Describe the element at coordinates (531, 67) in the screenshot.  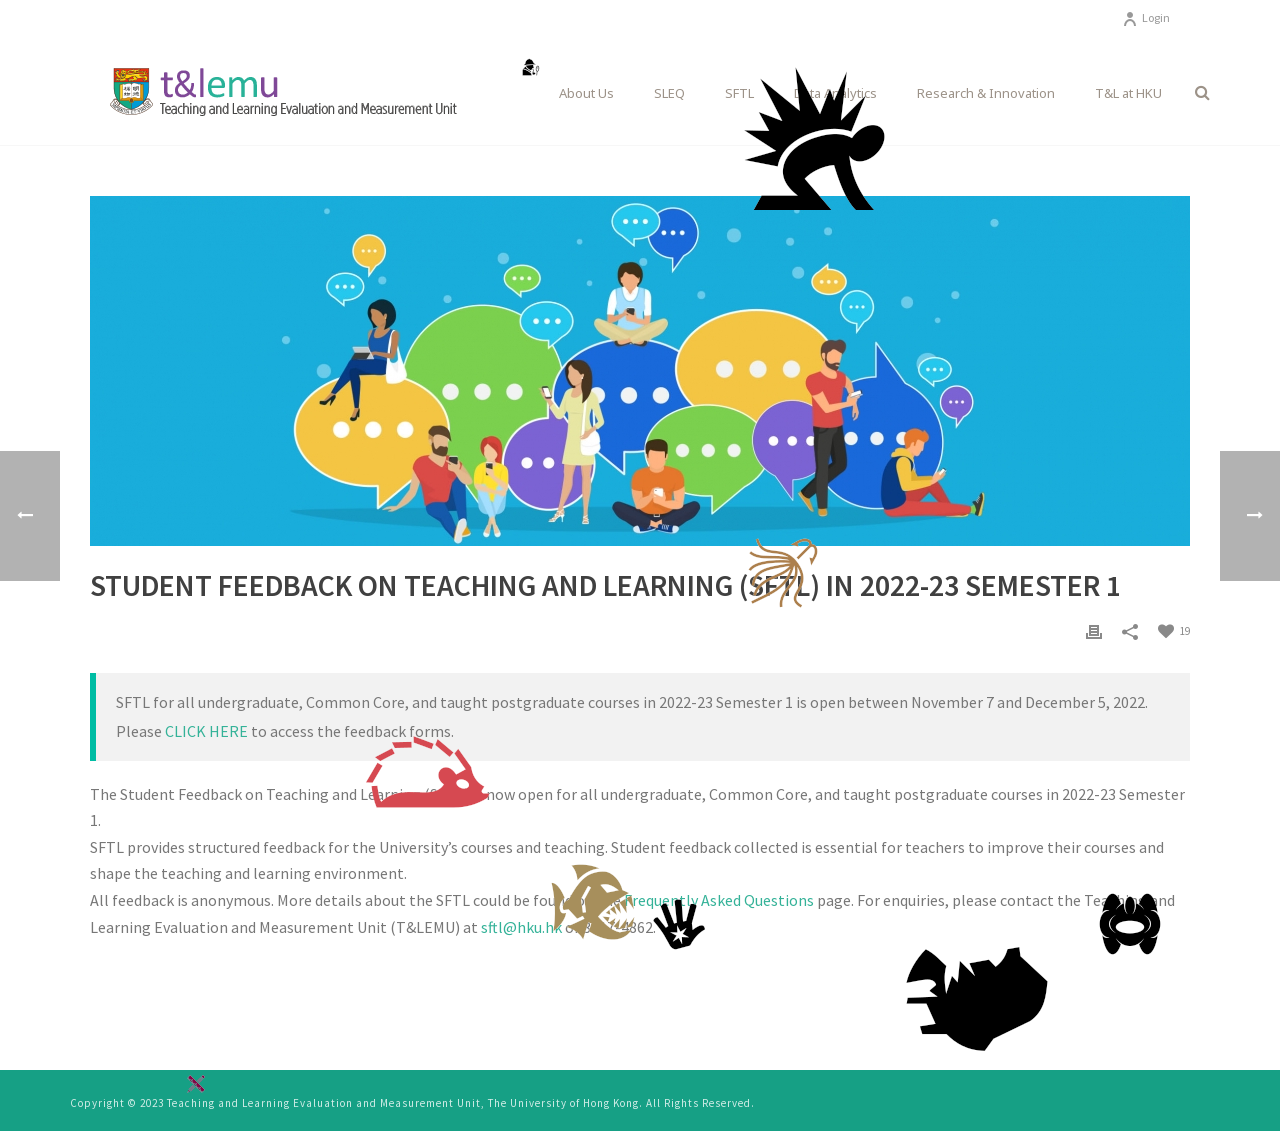
I see `search or investigate content` at that location.